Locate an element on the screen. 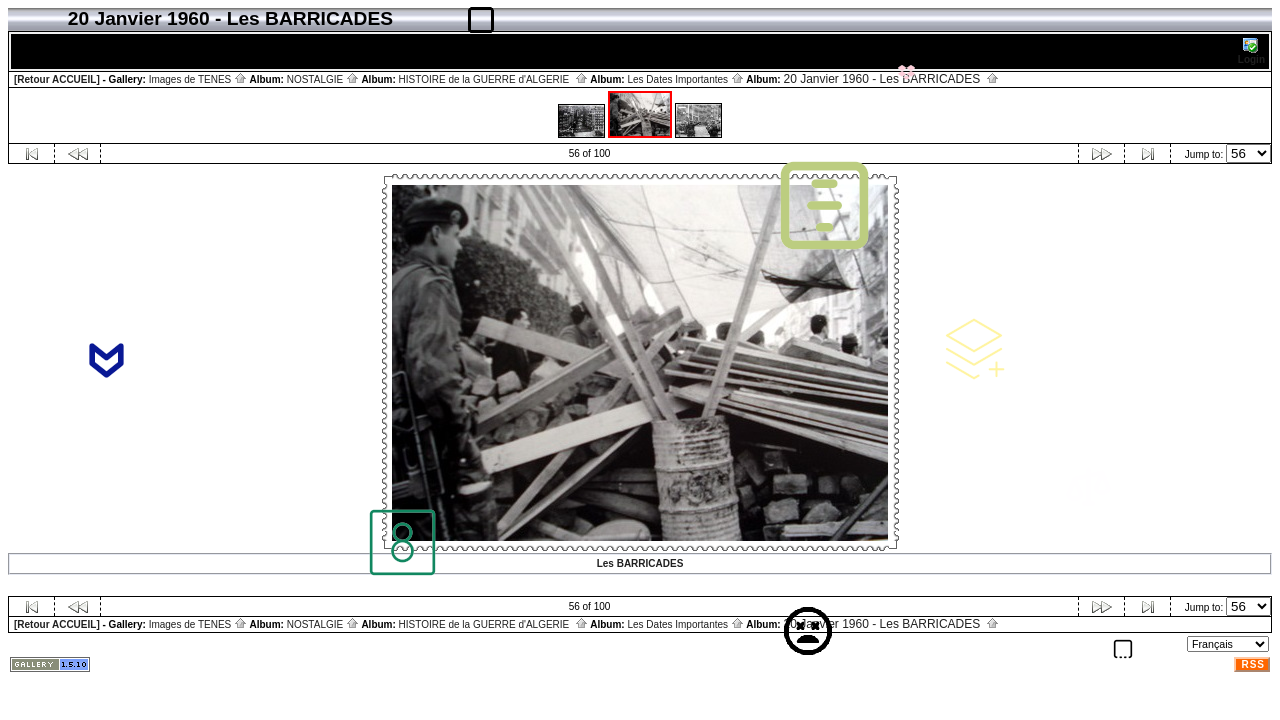 This screenshot has width=1280, height=720. center align content with stretch distribution is located at coordinates (824, 205).